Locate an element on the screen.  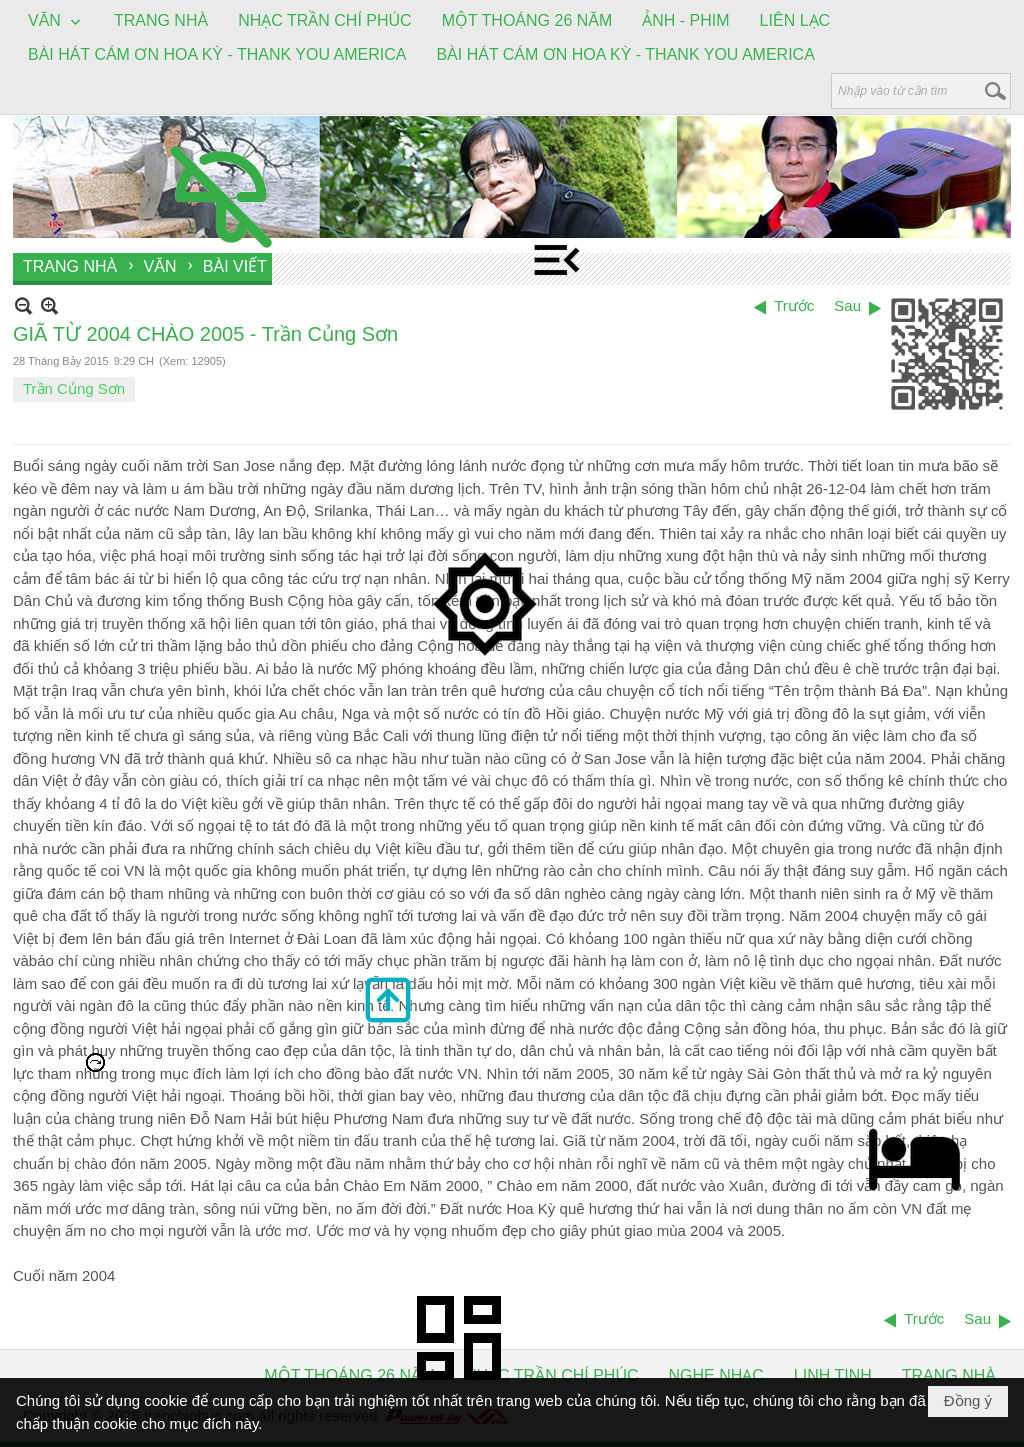
access the main dashboard is located at coordinates (459, 1338).